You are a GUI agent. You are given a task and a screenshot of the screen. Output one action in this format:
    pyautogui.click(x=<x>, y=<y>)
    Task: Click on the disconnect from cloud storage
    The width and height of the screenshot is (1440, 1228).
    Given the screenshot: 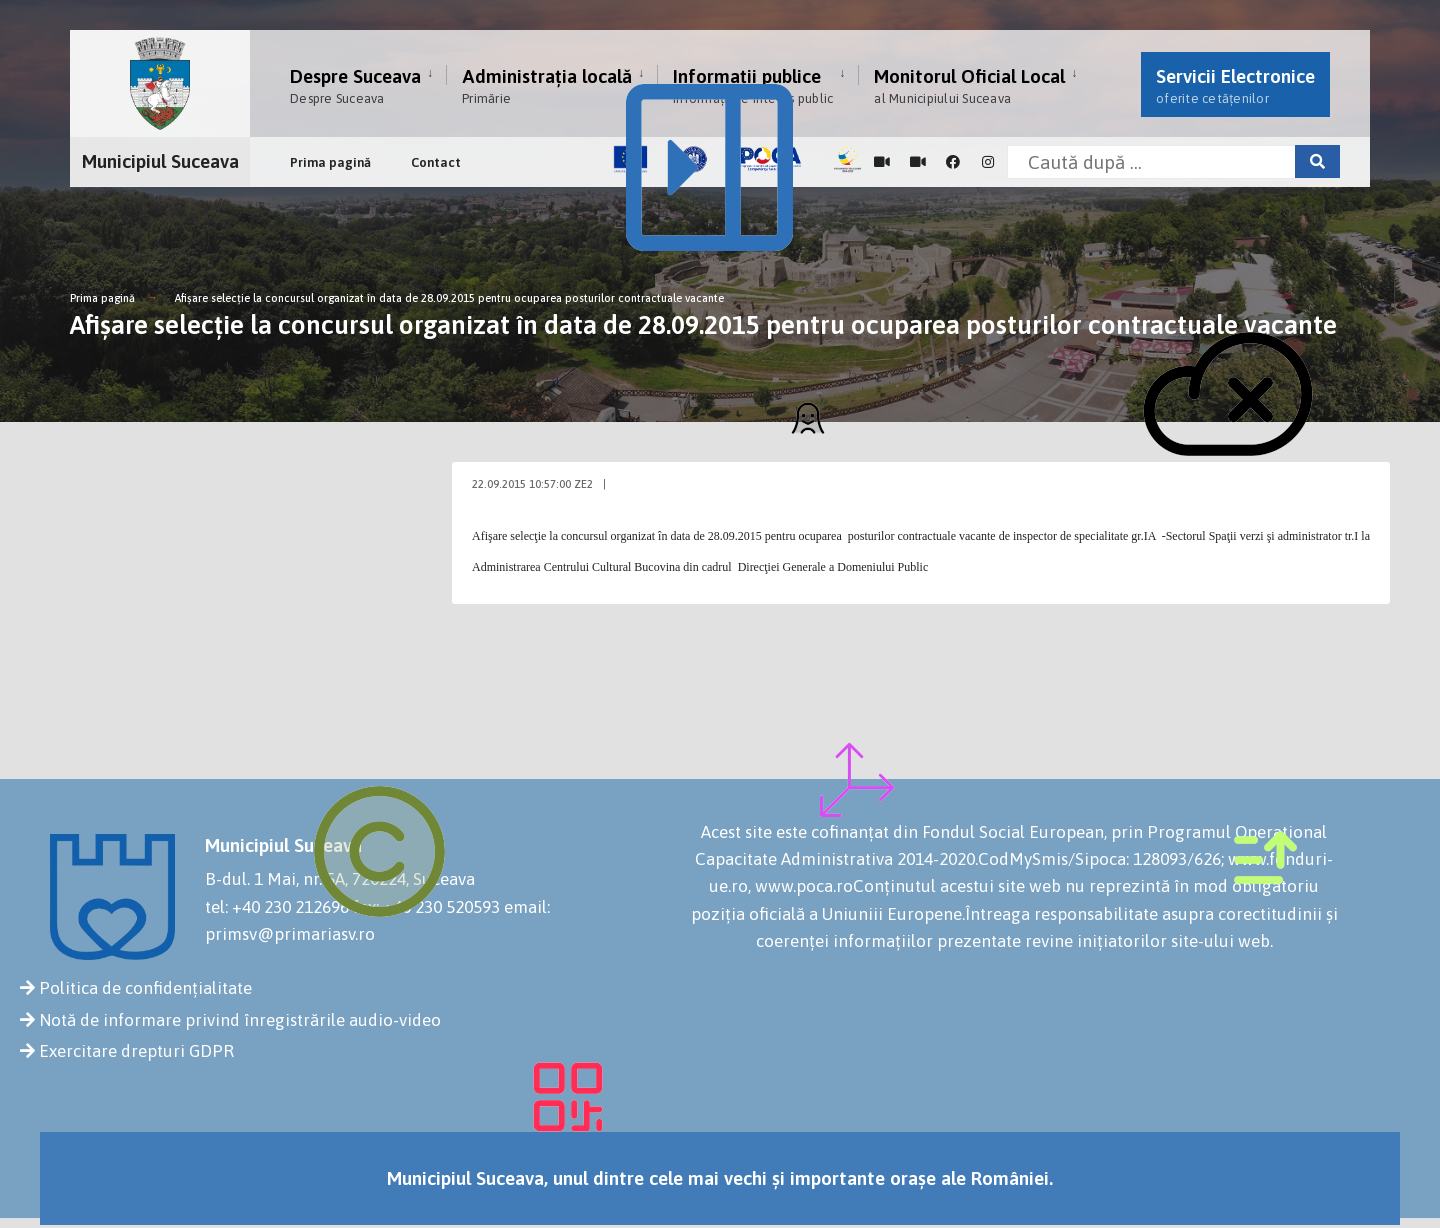 What is the action you would take?
    pyautogui.click(x=1228, y=394)
    